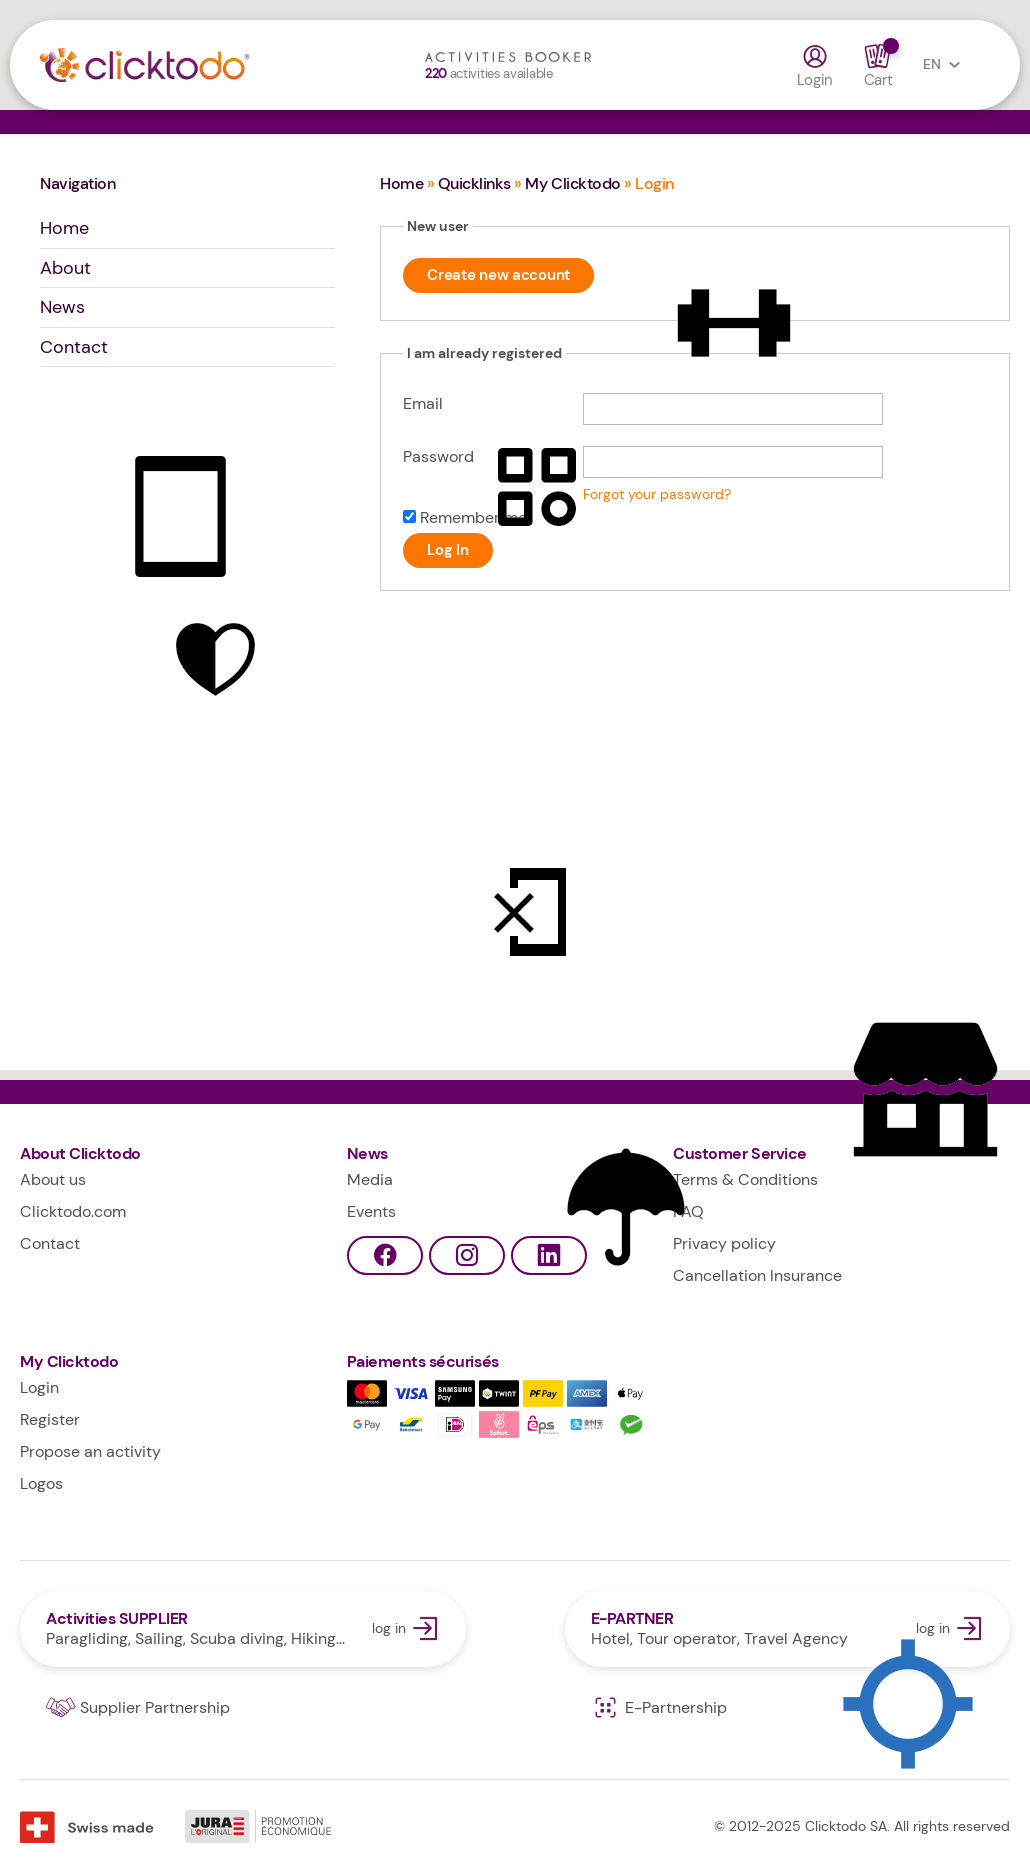  Describe the element at coordinates (180, 516) in the screenshot. I see `switch to tablet display mode` at that location.